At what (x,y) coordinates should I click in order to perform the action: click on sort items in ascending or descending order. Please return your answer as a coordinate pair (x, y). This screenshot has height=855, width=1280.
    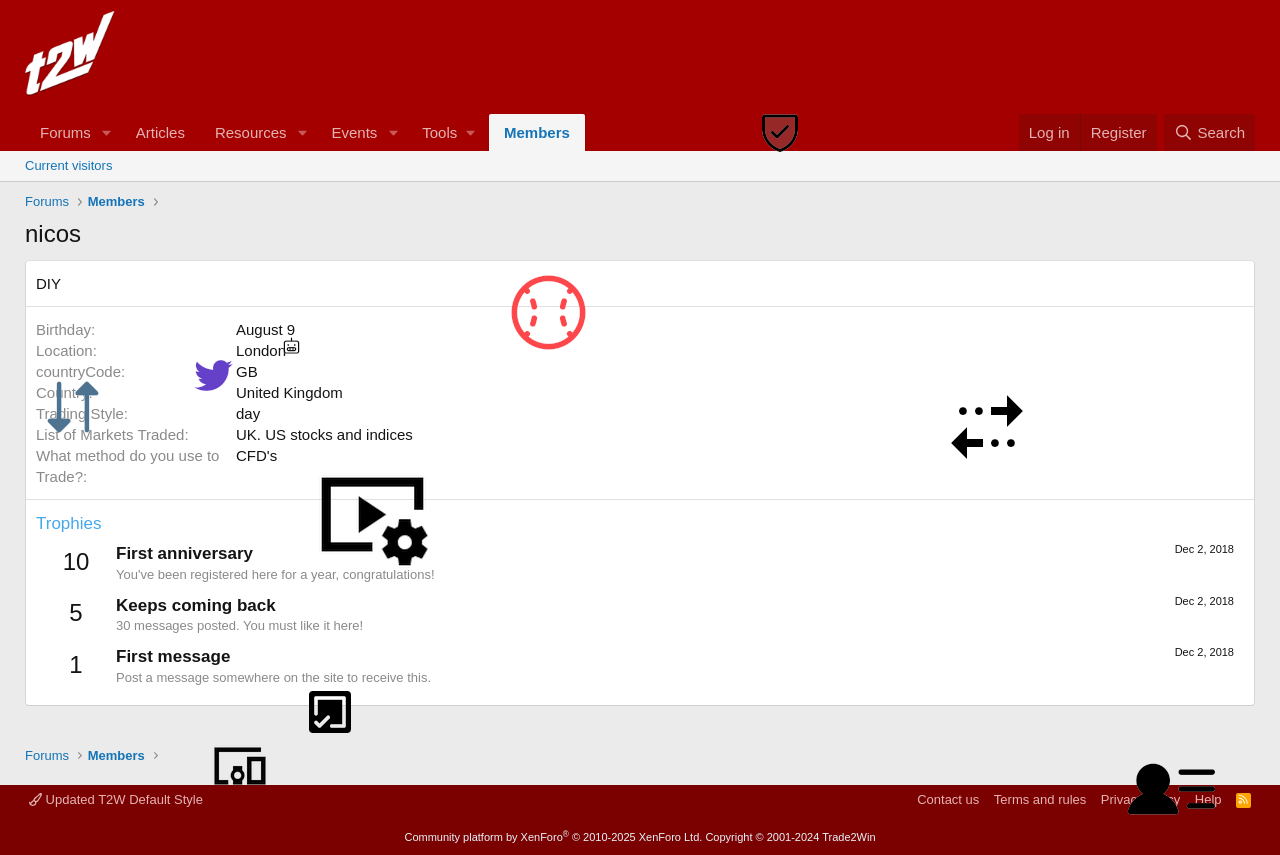
    Looking at the image, I should click on (73, 407).